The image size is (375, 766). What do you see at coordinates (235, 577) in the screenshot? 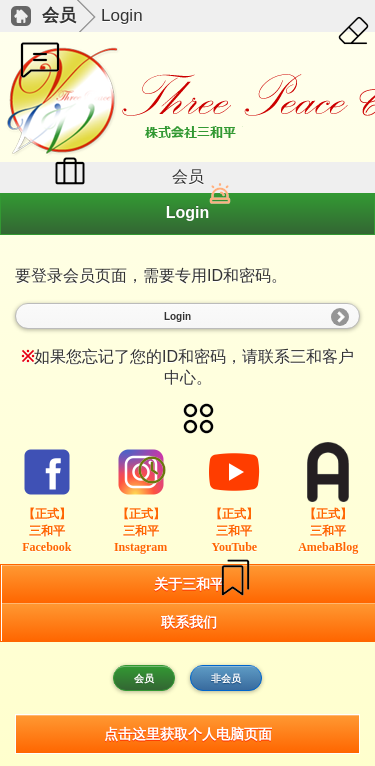
I see `view your saved bookmarks` at bounding box center [235, 577].